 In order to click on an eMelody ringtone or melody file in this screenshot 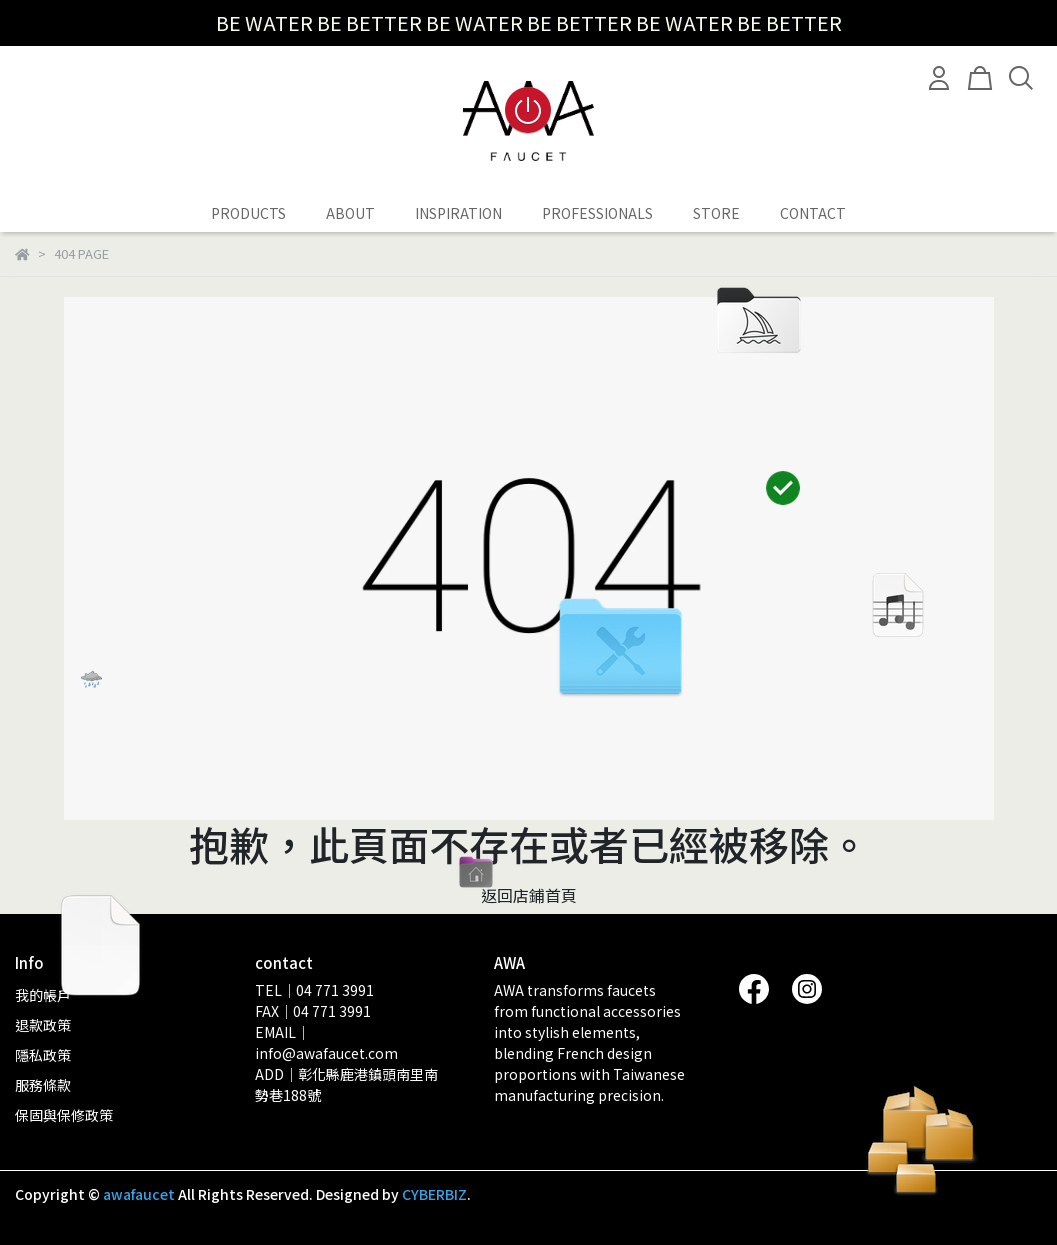, I will do `click(898, 605)`.